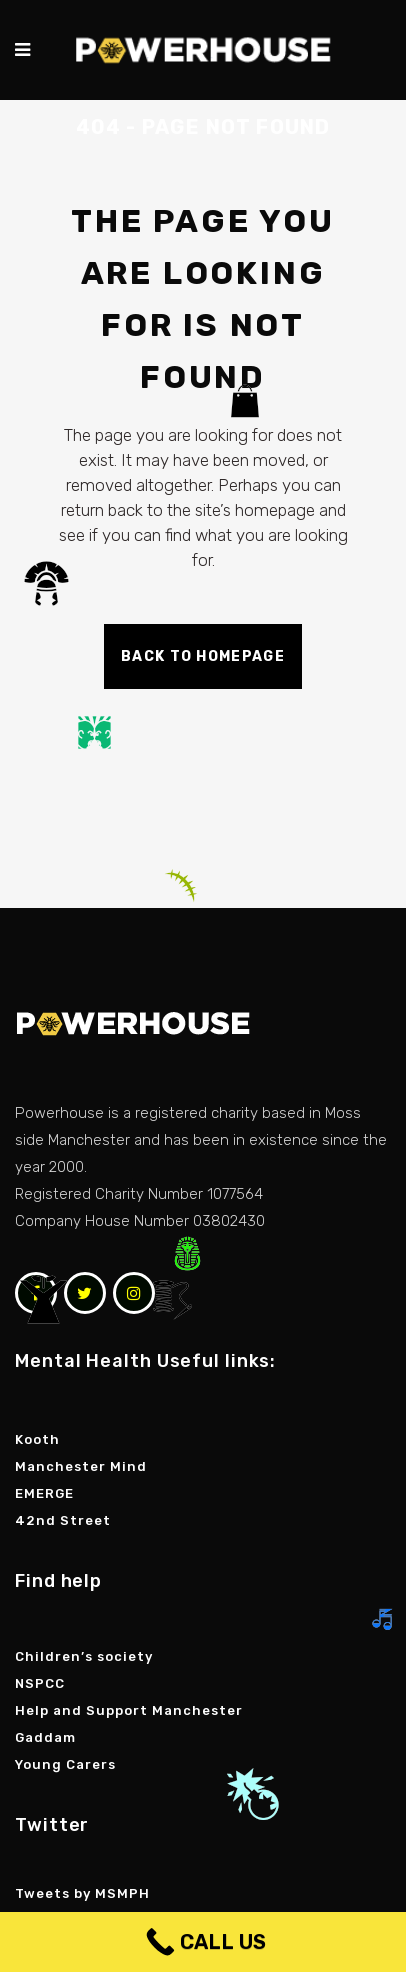 The image size is (406, 1972). I want to click on select roman or ancient warrior character class, so click(46, 583).